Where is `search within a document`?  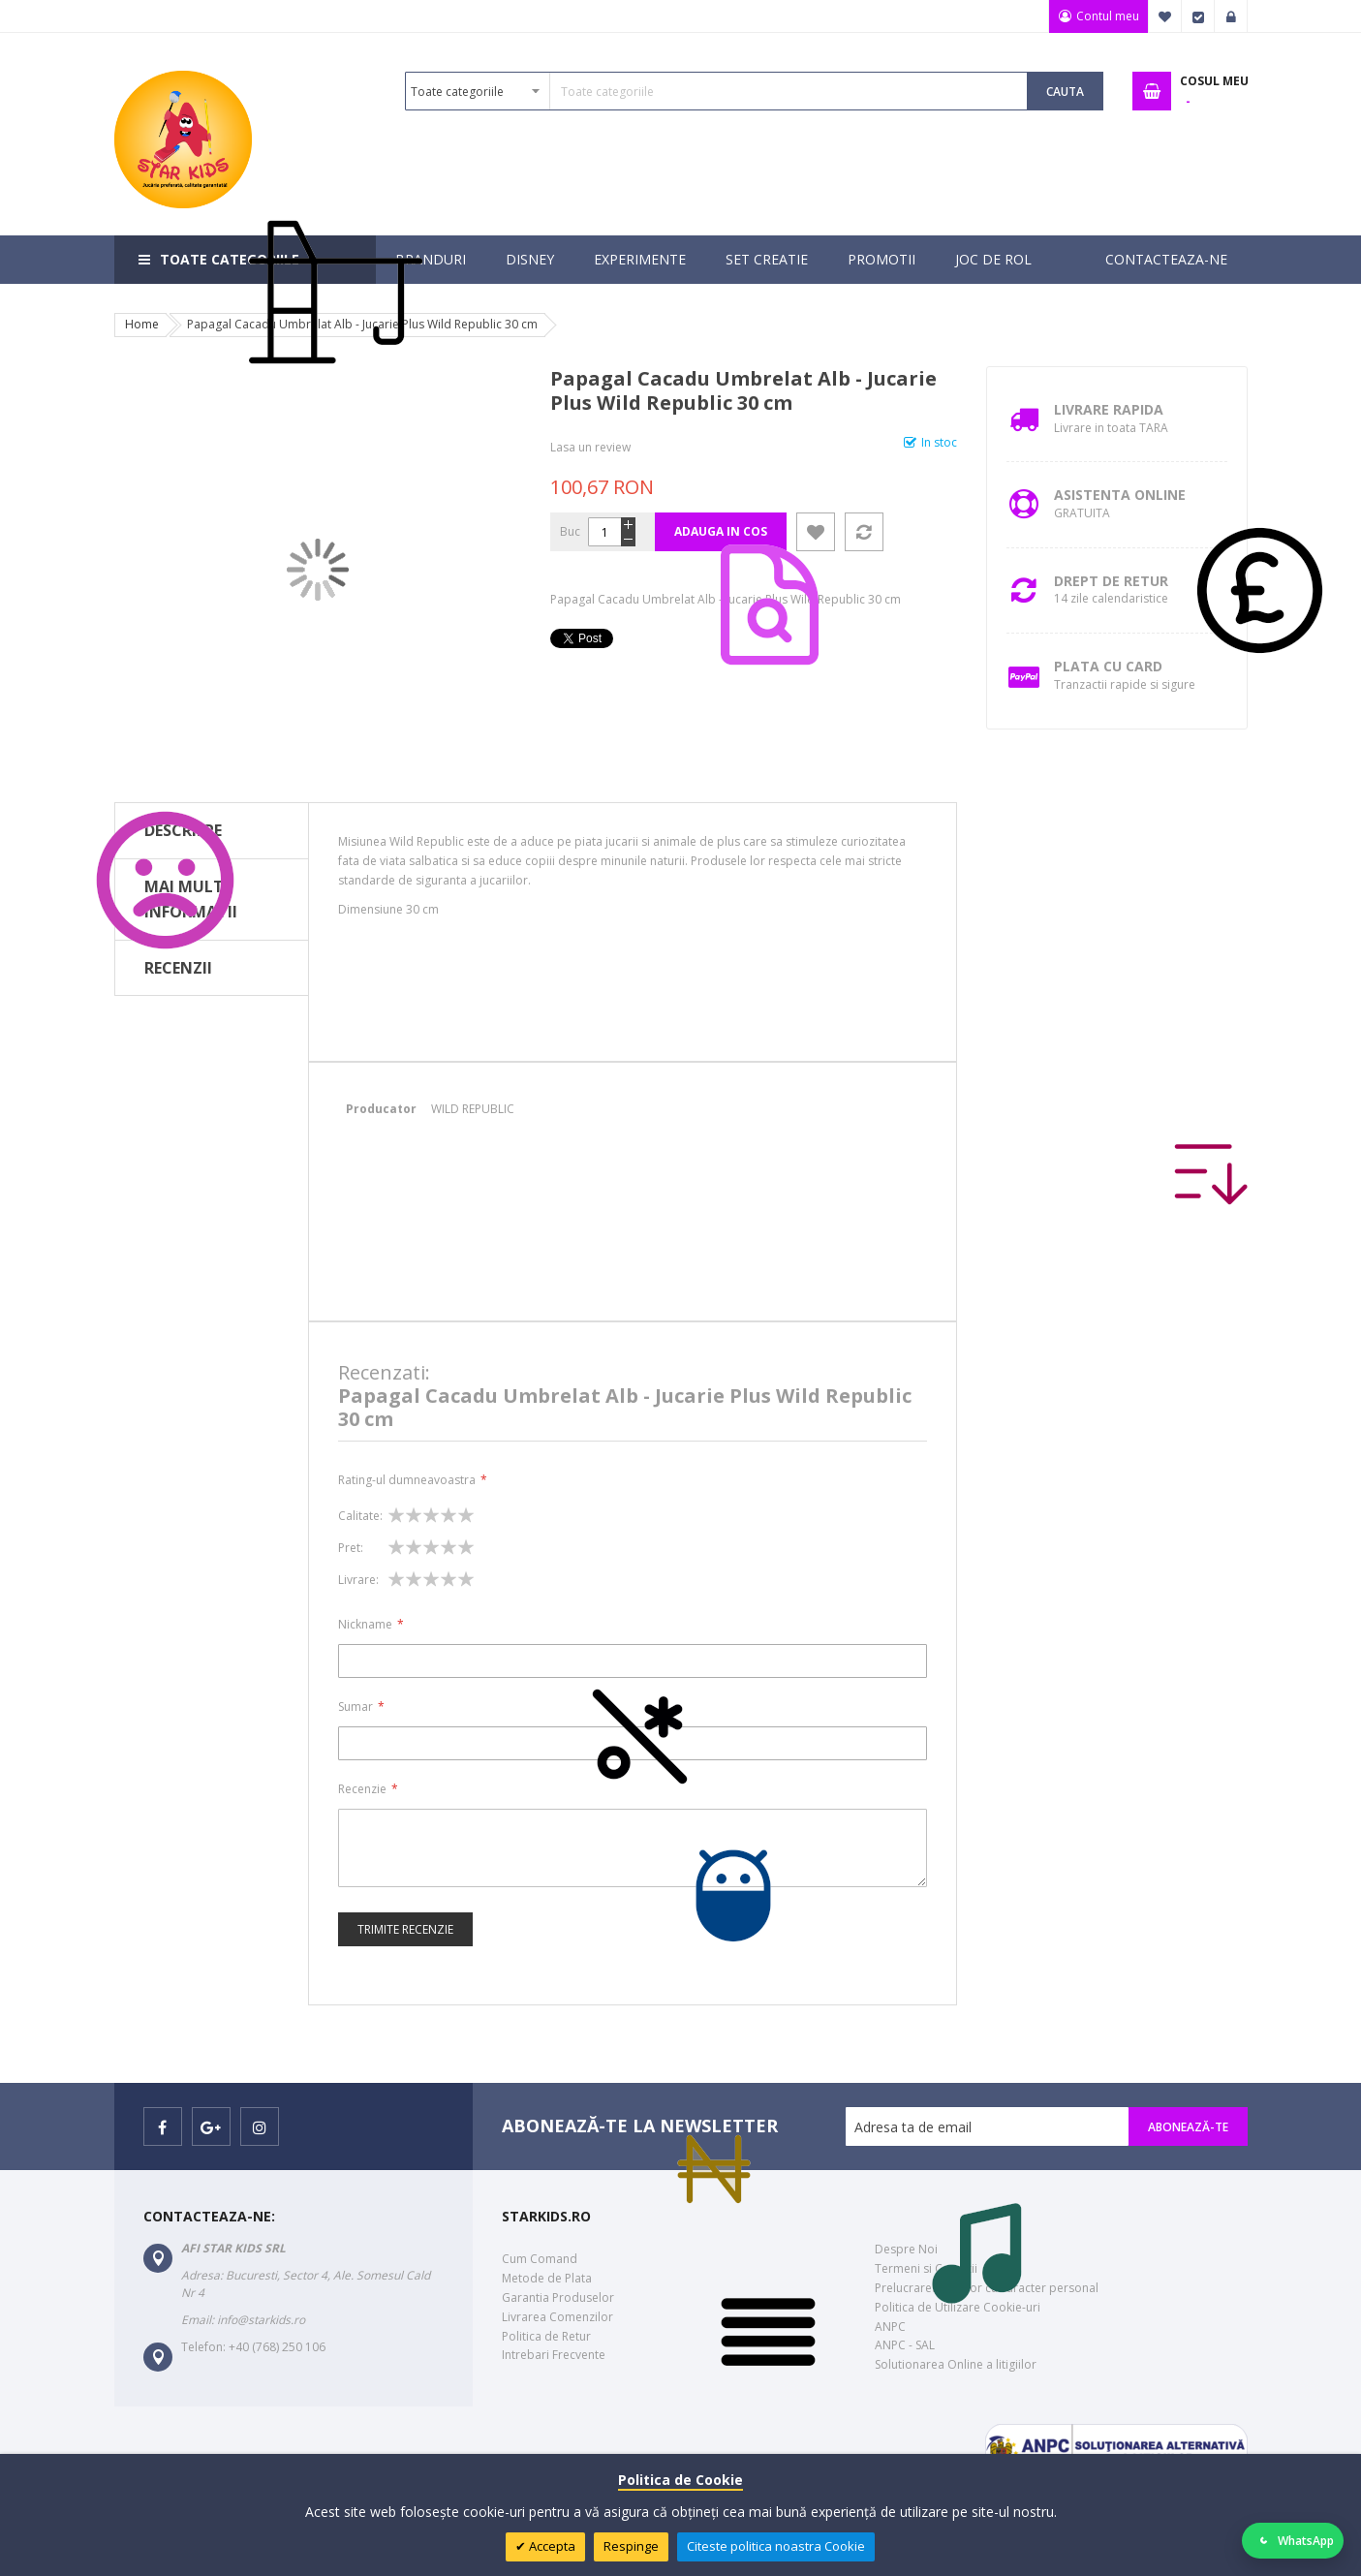
search within a document is located at coordinates (769, 606).